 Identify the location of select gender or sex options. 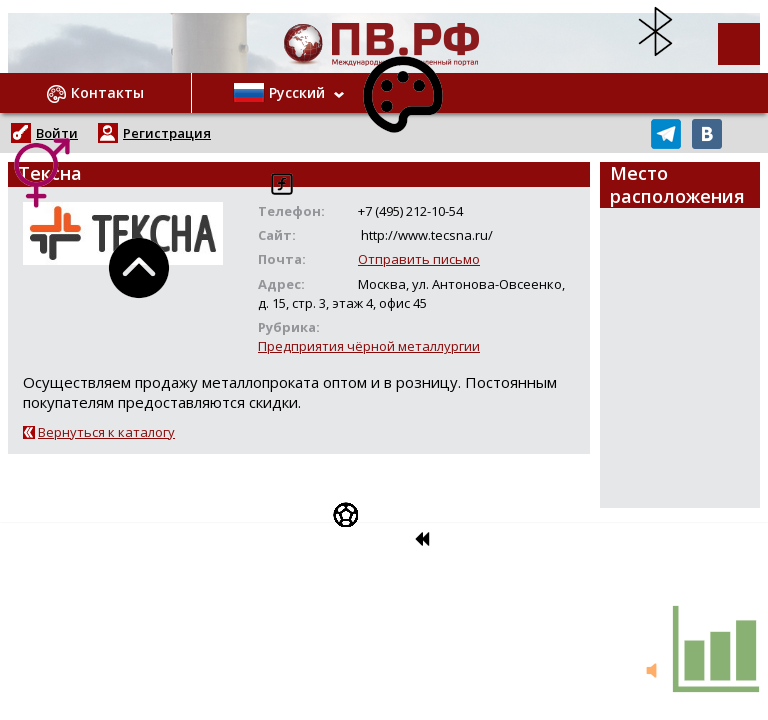
(42, 173).